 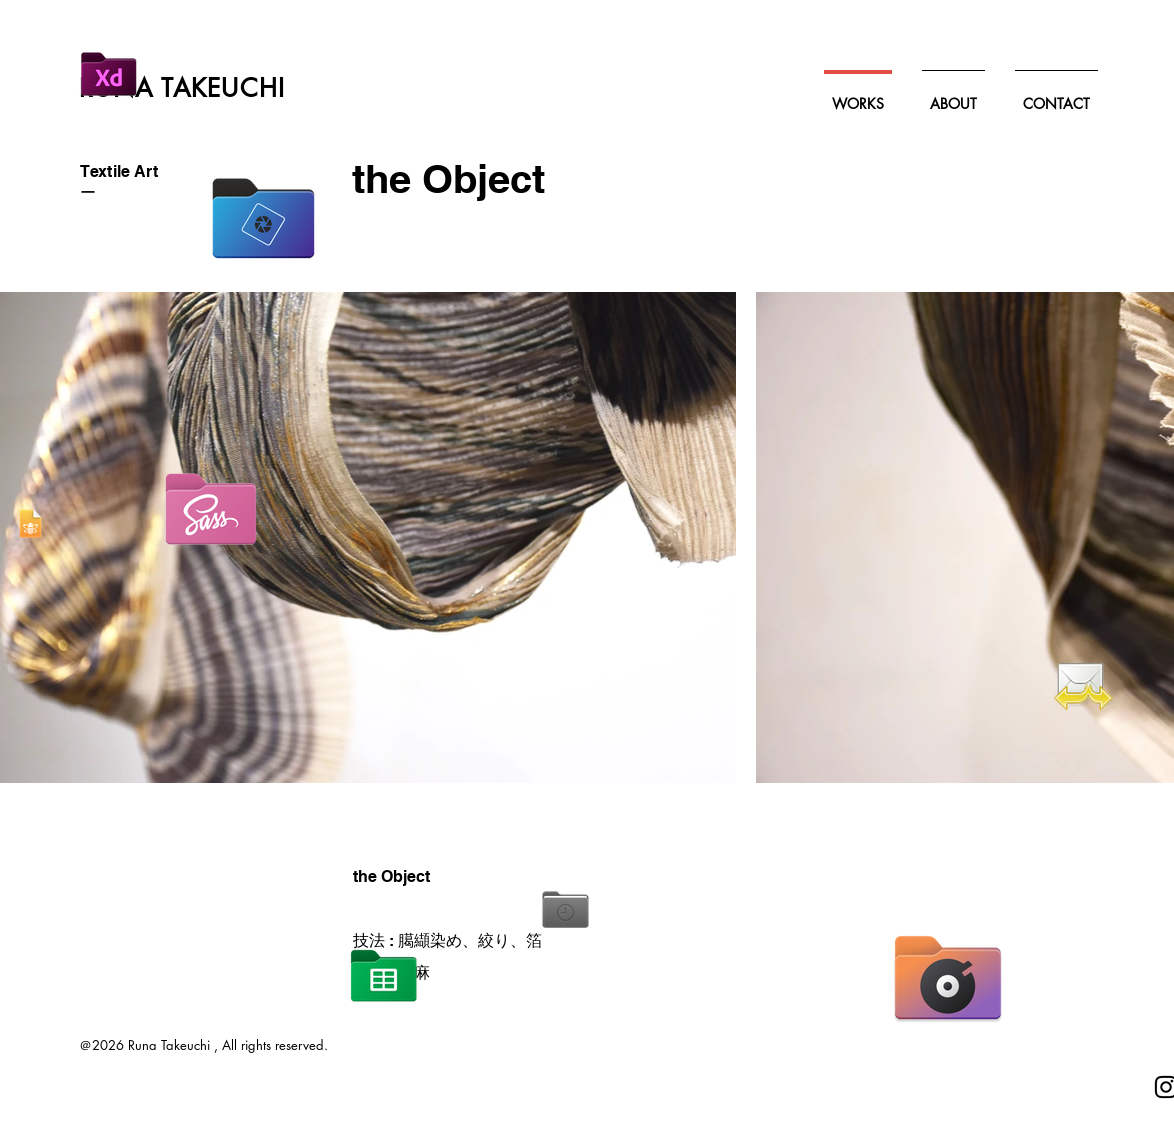 What do you see at coordinates (263, 221) in the screenshot?
I see `folder containing adobe photoshop elements files` at bounding box center [263, 221].